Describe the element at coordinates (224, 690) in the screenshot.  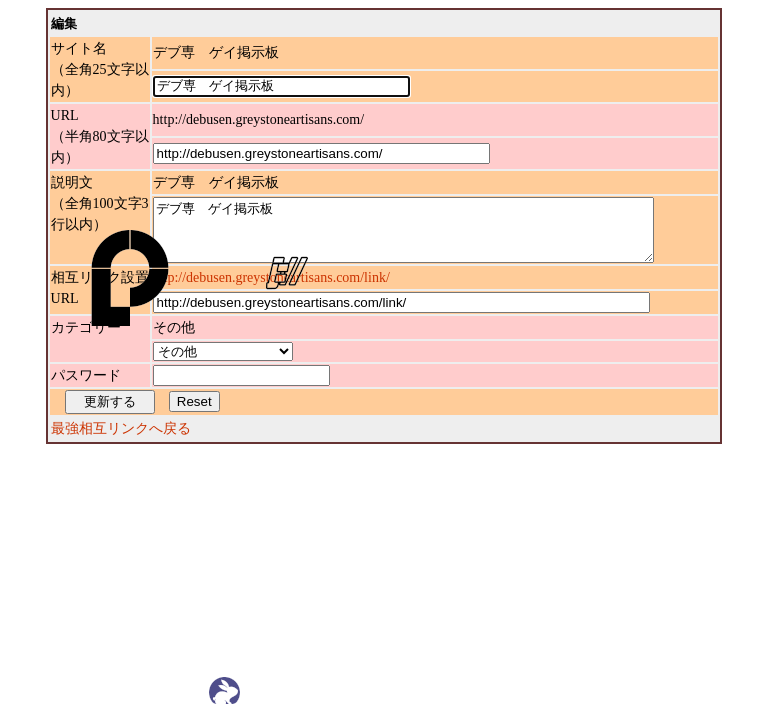
I see `coderabbit logo - ai-powered code review platform` at that location.